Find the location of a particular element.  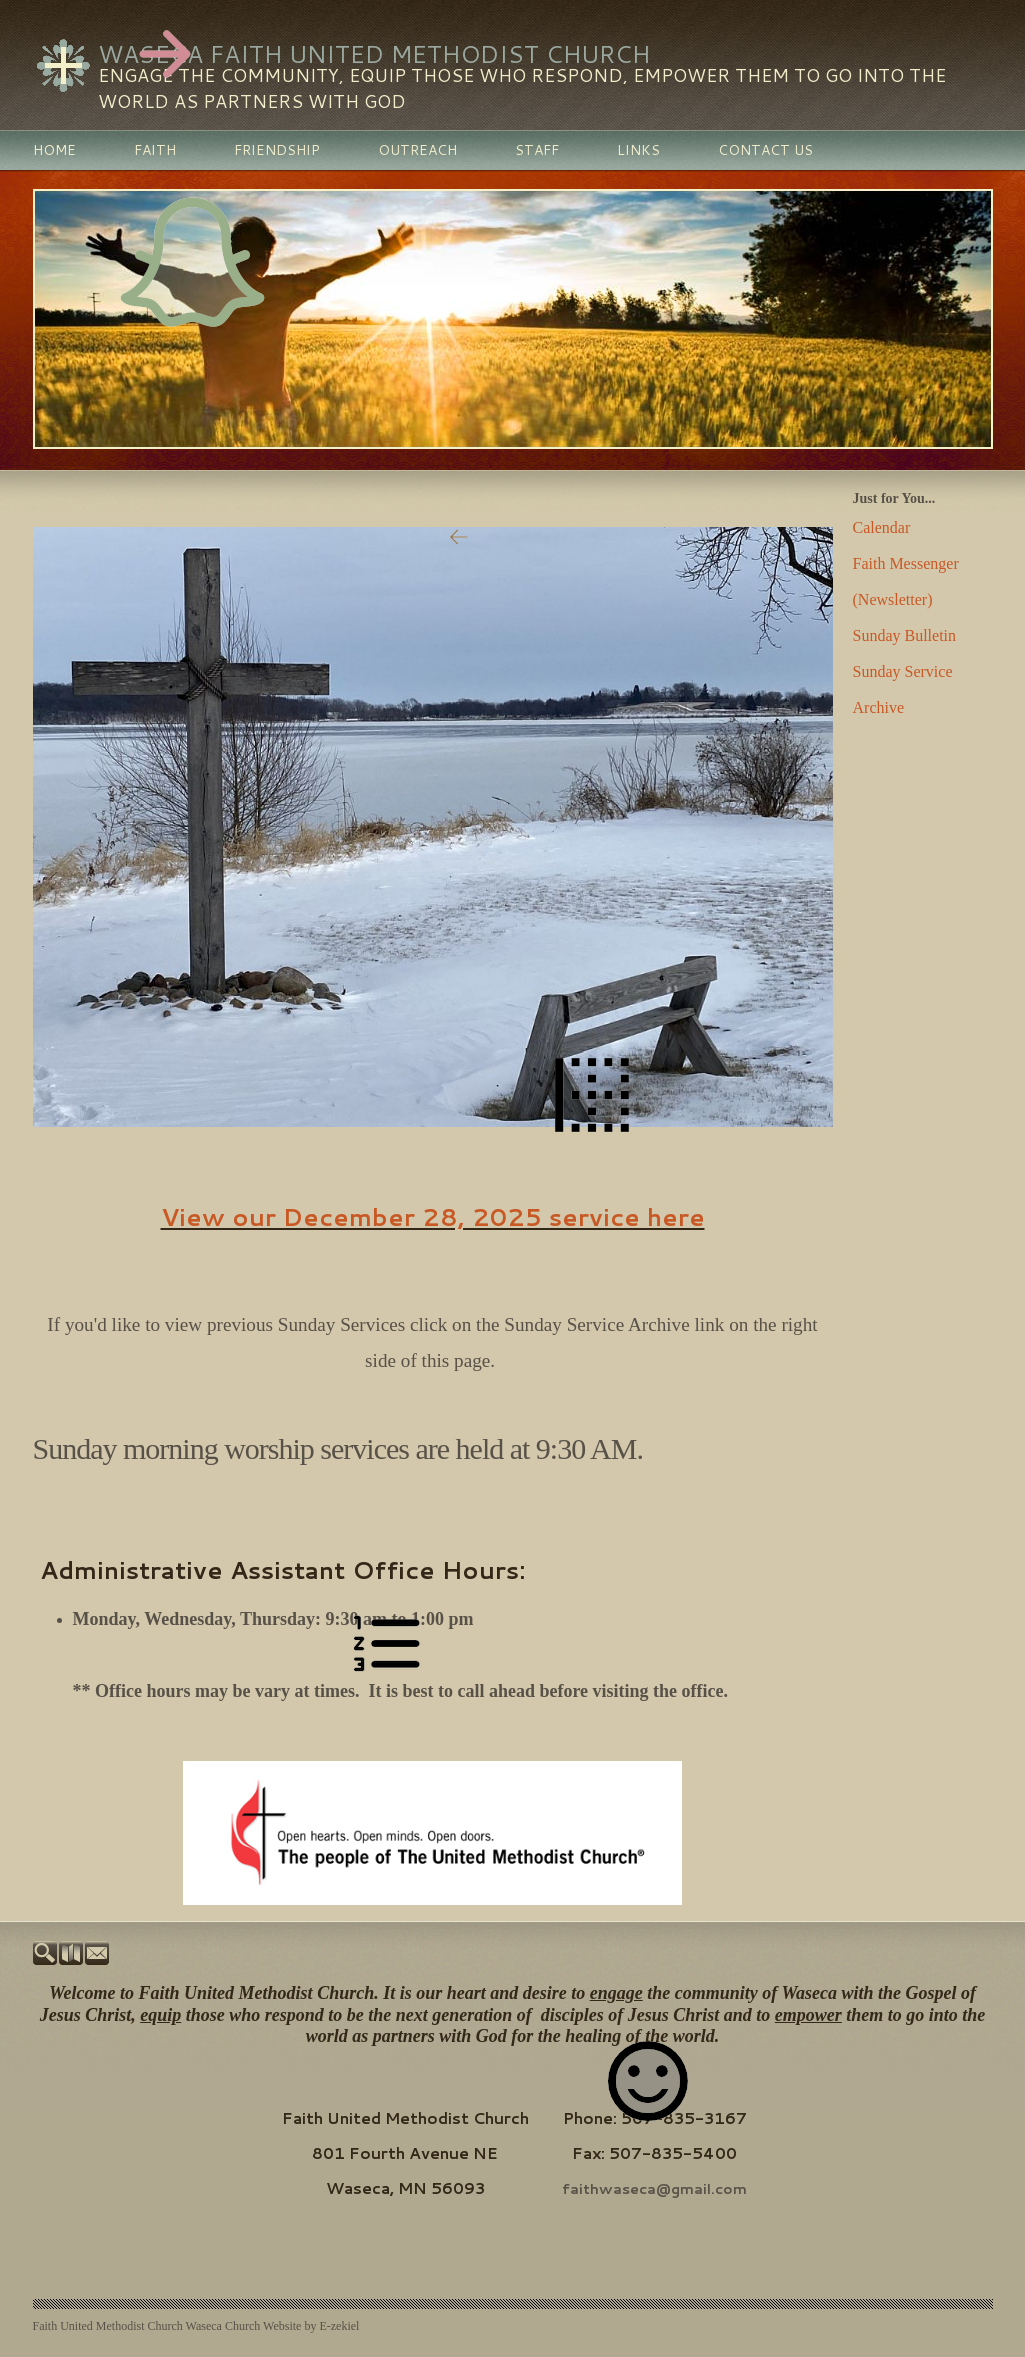

create a numbered list is located at coordinates (388, 1643).